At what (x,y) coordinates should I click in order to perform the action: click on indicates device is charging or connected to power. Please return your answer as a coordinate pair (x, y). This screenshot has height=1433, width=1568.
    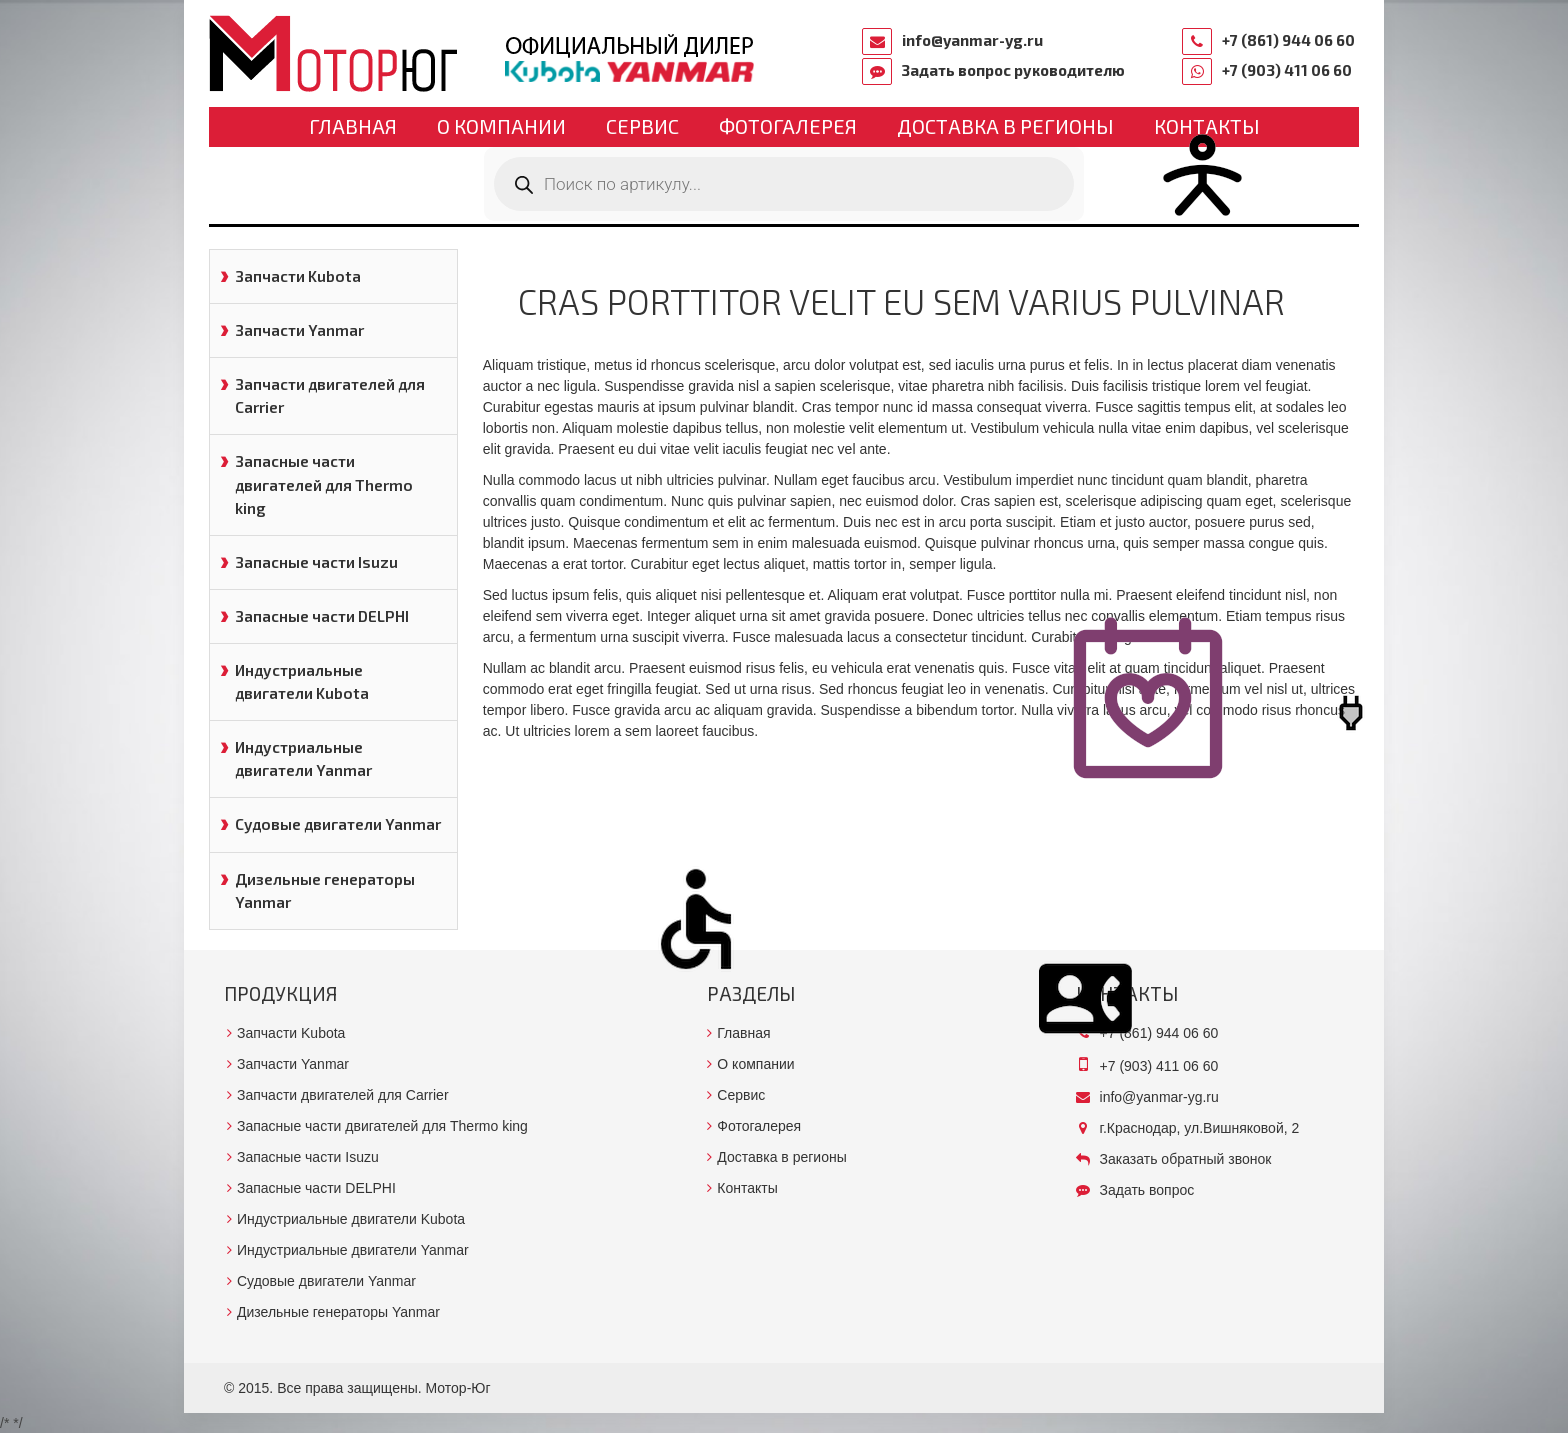
    Looking at the image, I should click on (1351, 713).